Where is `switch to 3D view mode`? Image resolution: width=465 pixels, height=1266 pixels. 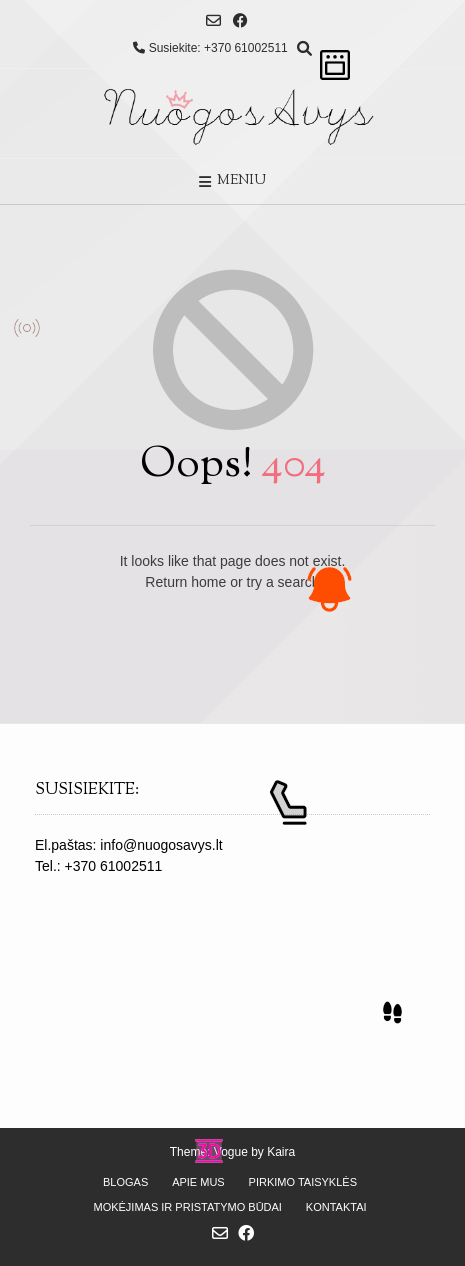 switch to 3D view mode is located at coordinates (209, 1151).